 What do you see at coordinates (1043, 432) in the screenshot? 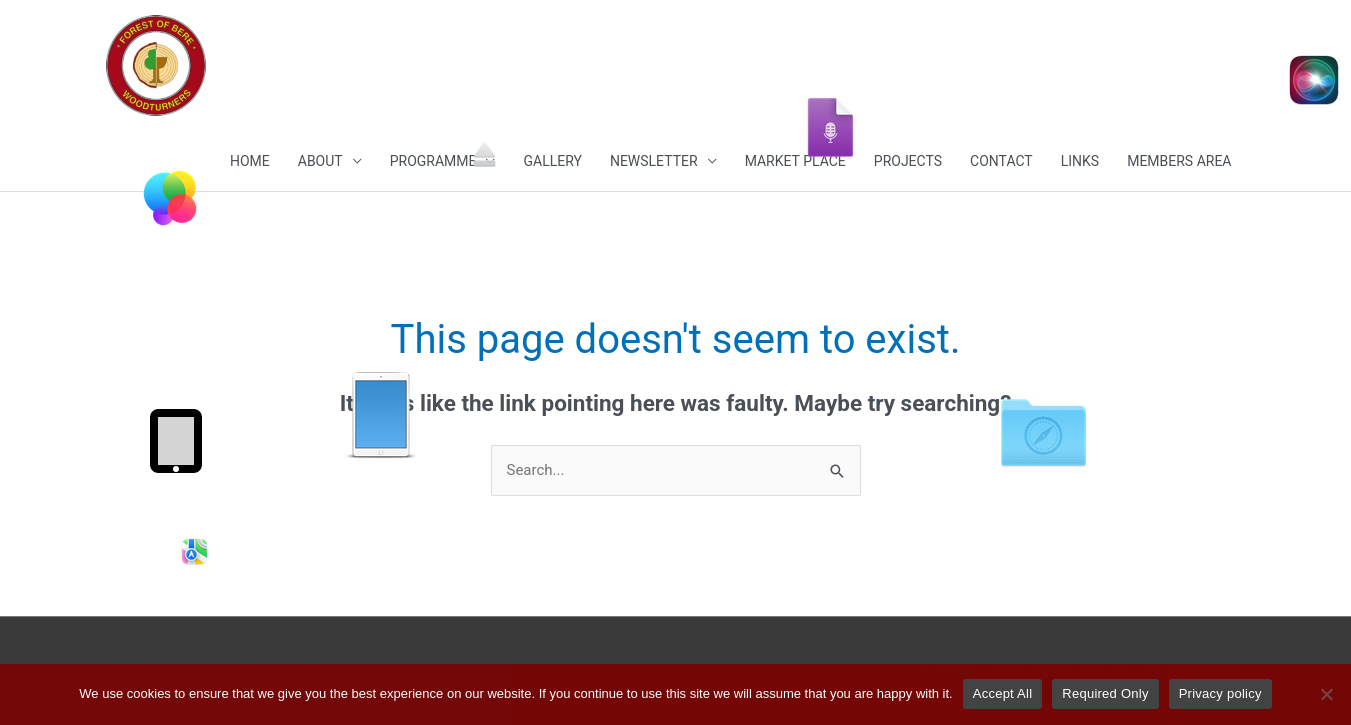
I see `access your local web server files` at bounding box center [1043, 432].